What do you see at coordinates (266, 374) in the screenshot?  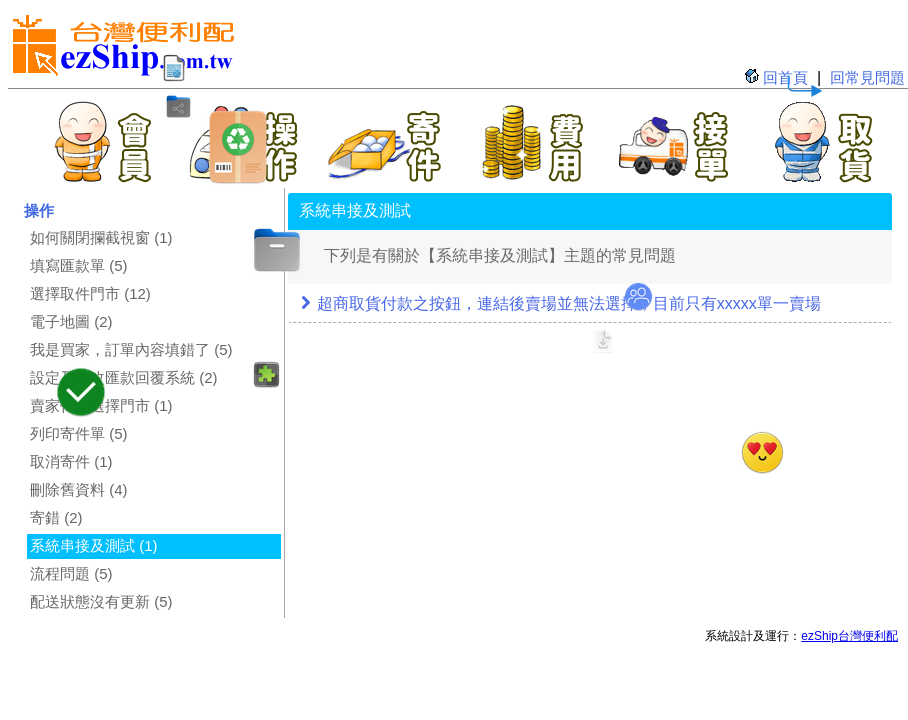 I see `browse or manage system add-ons` at bounding box center [266, 374].